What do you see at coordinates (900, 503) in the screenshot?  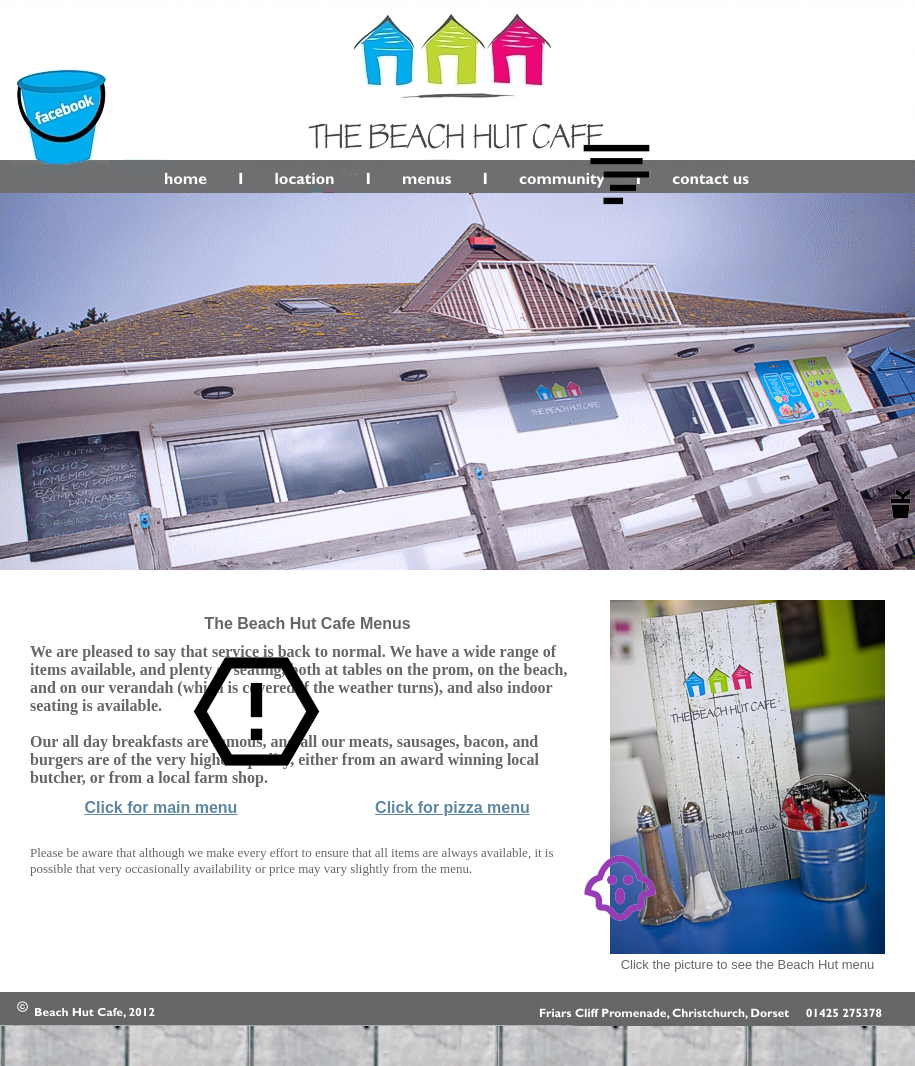 I see `open the Kueski app` at bounding box center [900, 503].